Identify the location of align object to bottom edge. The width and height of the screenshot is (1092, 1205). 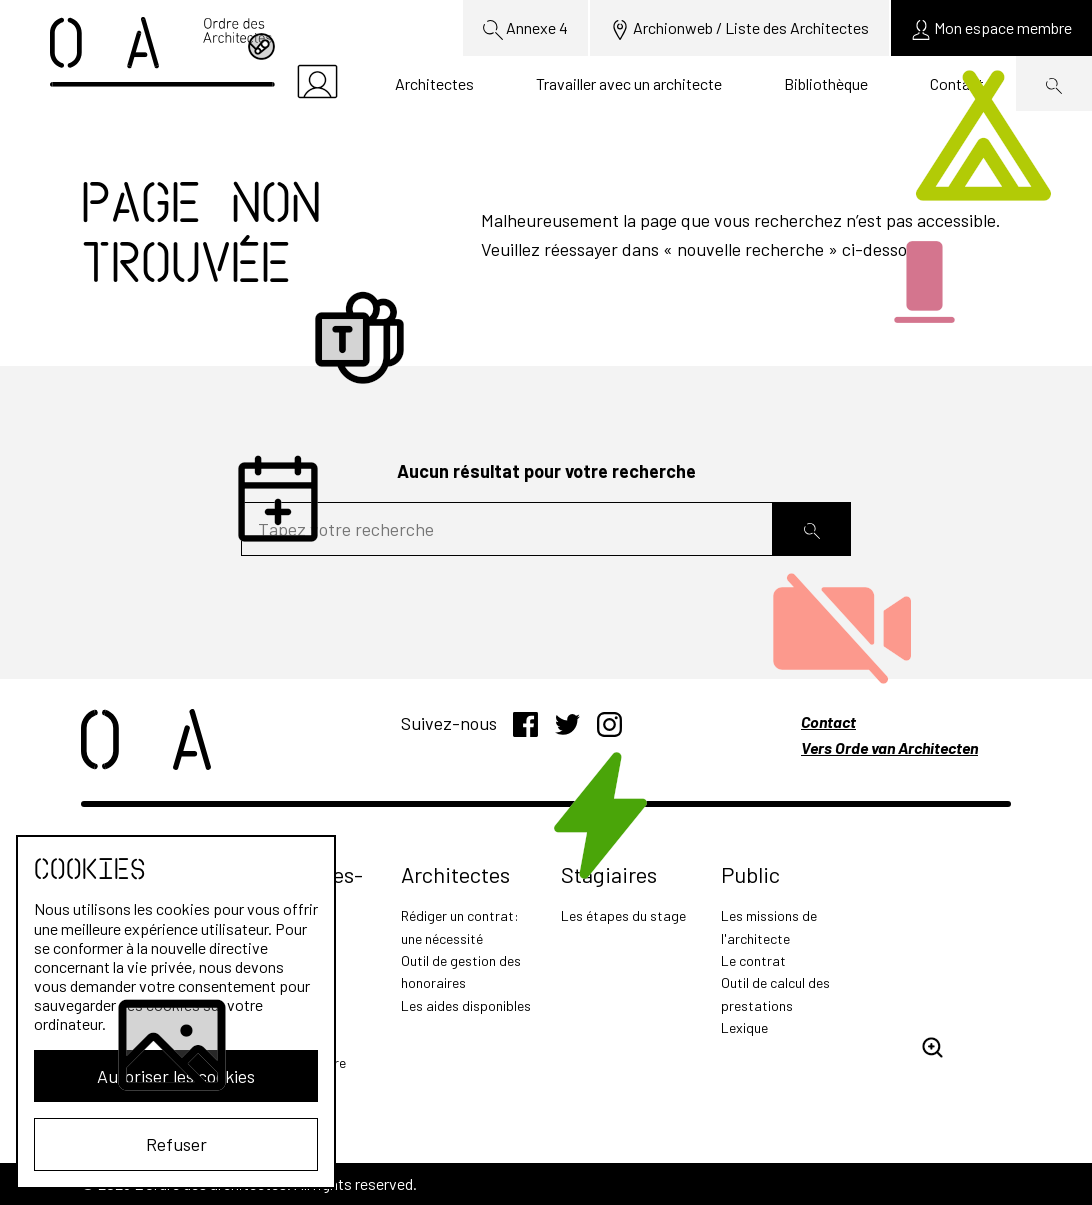
(924, 280).